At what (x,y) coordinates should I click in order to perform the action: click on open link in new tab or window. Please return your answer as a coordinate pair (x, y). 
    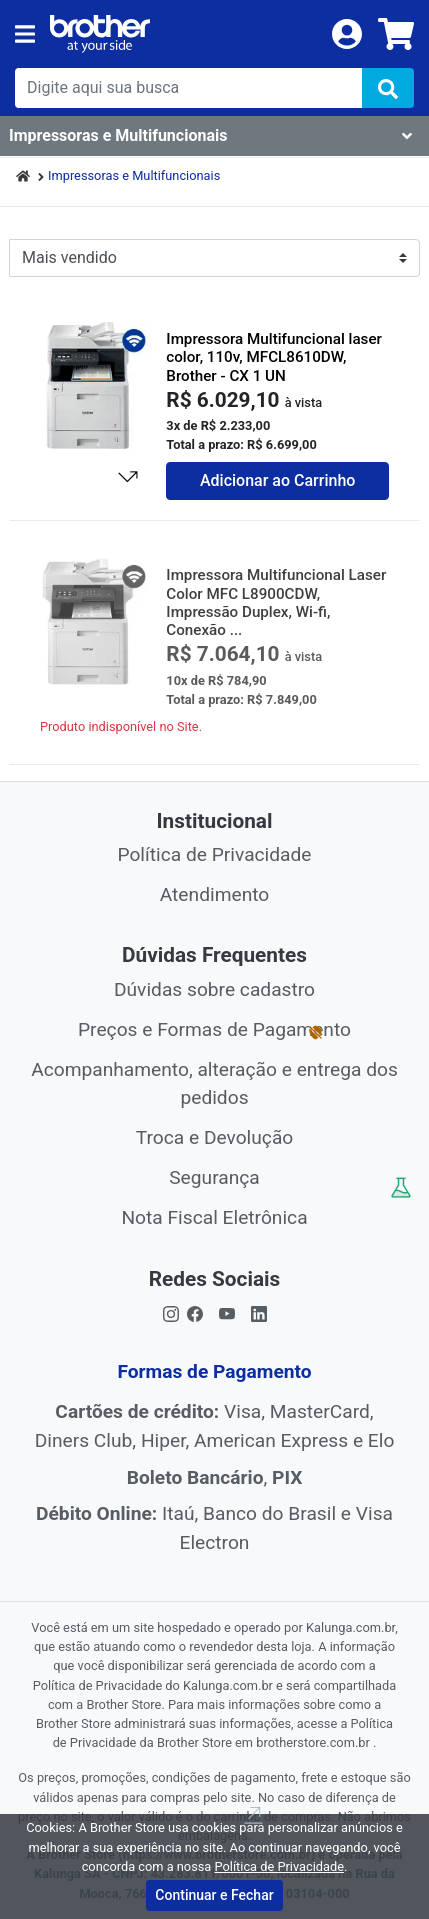
    Looking at the image, I should click on (253, 1814).